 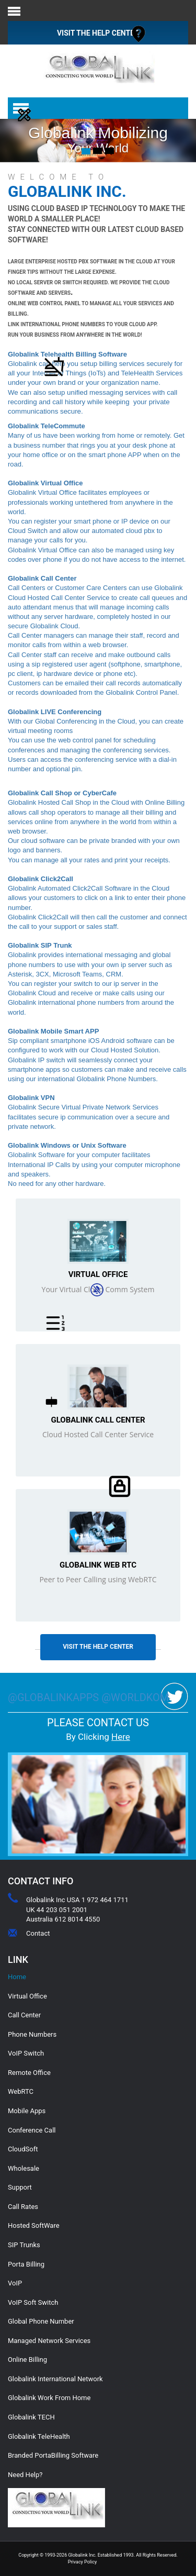 I want to click on mute notifications, so click(x=97, y=1290).